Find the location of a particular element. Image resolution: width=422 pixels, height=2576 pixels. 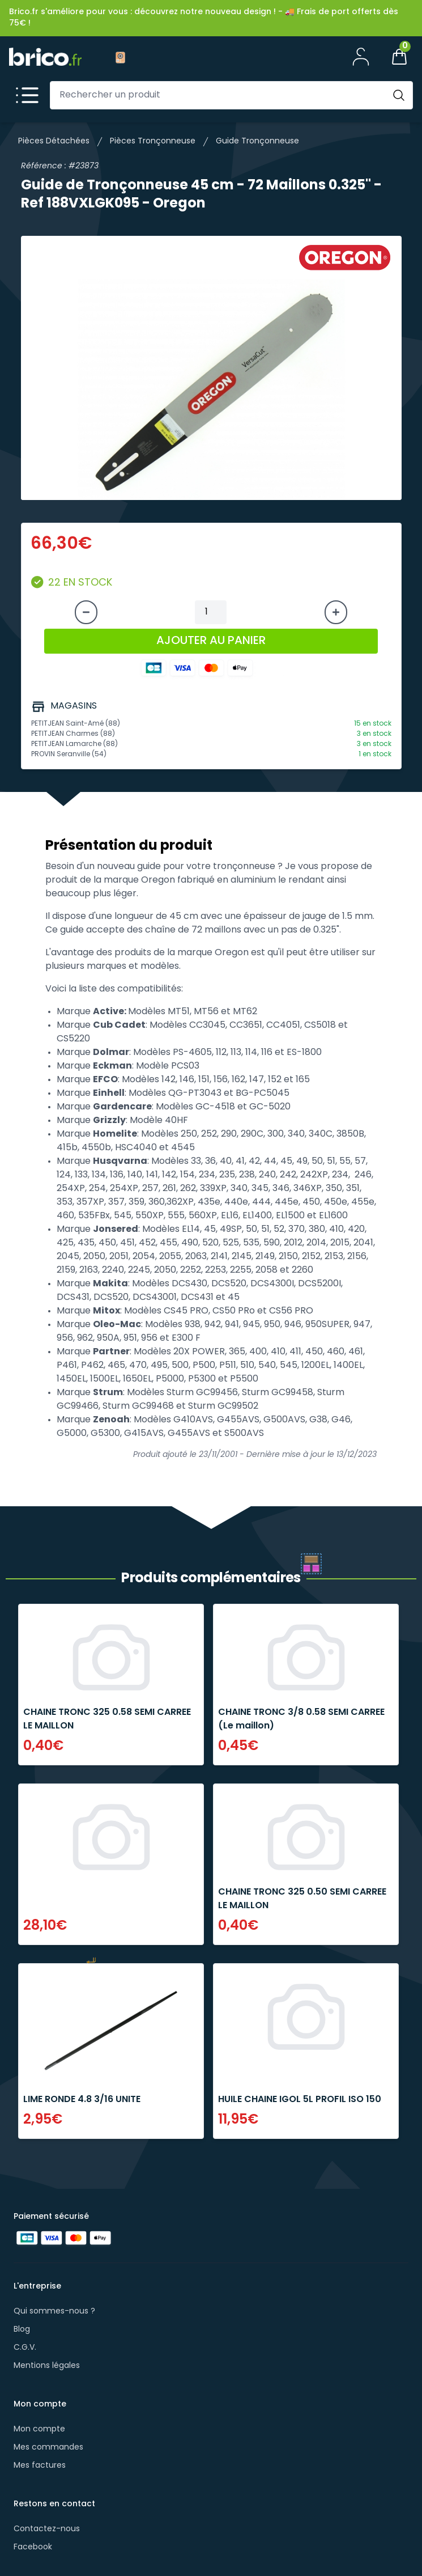

indicates package manager is processing is located at coordinates (120, 57).